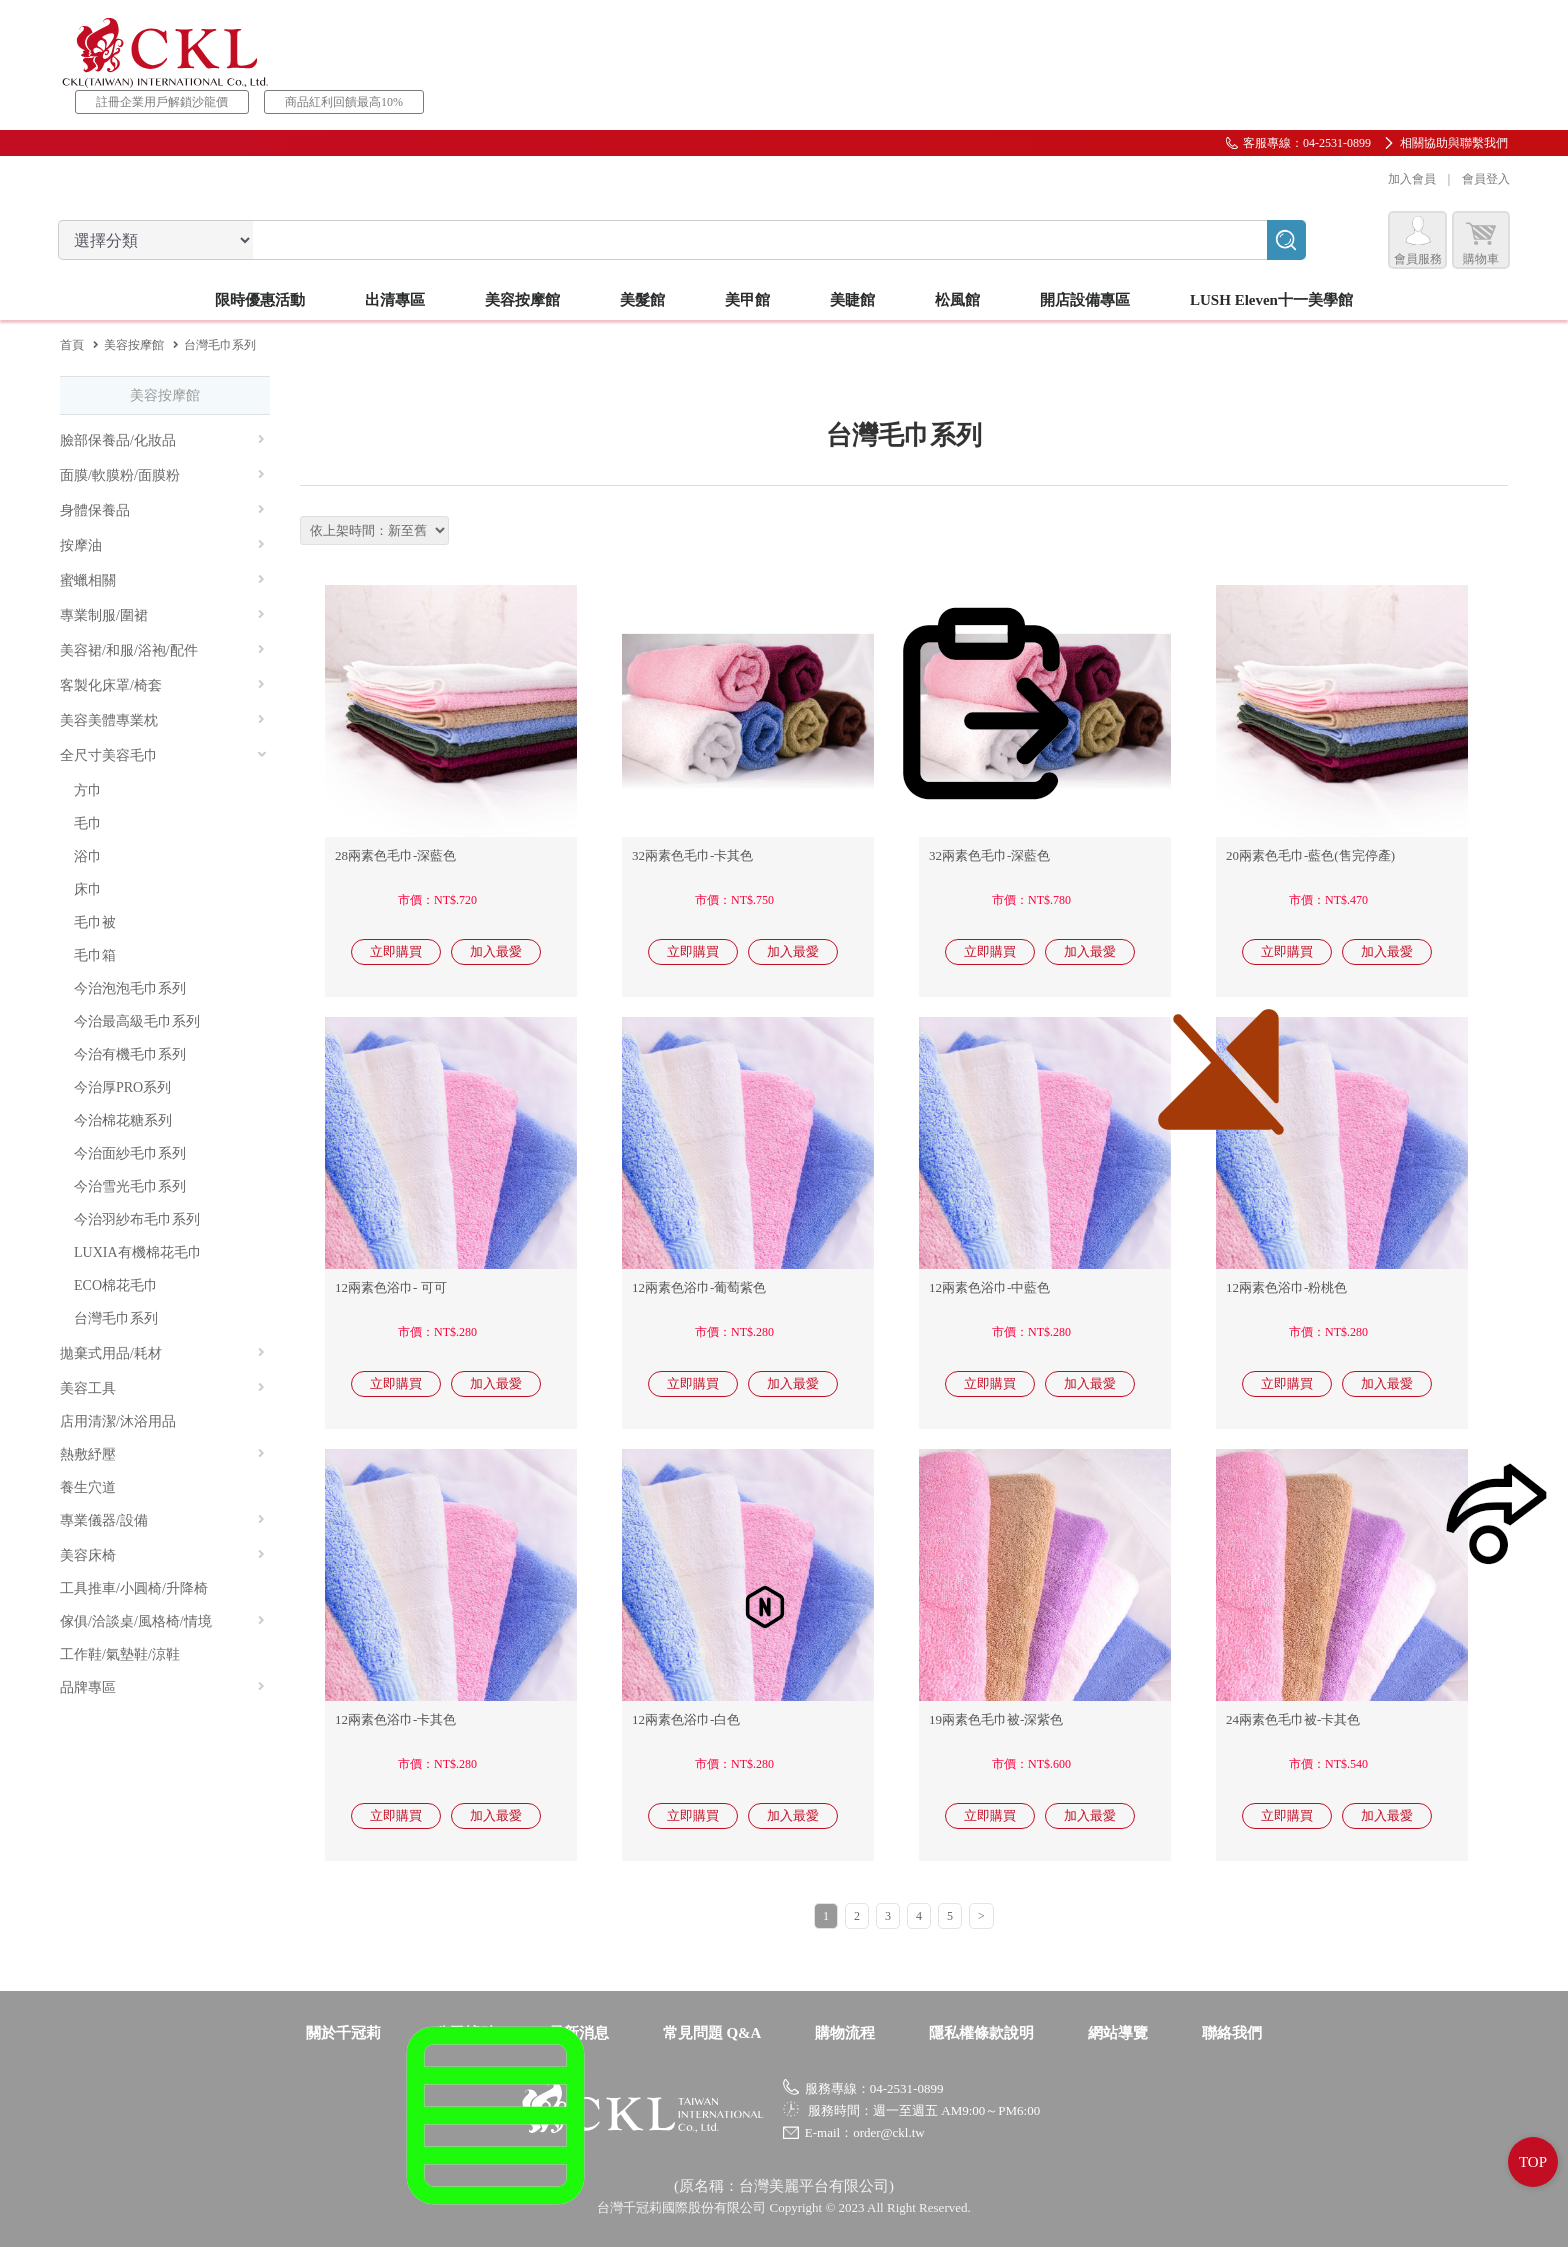 Image resolution: width=1568 pixels, height=2247 pixels. I want to click on start a live share session, so click(1496, 1513).